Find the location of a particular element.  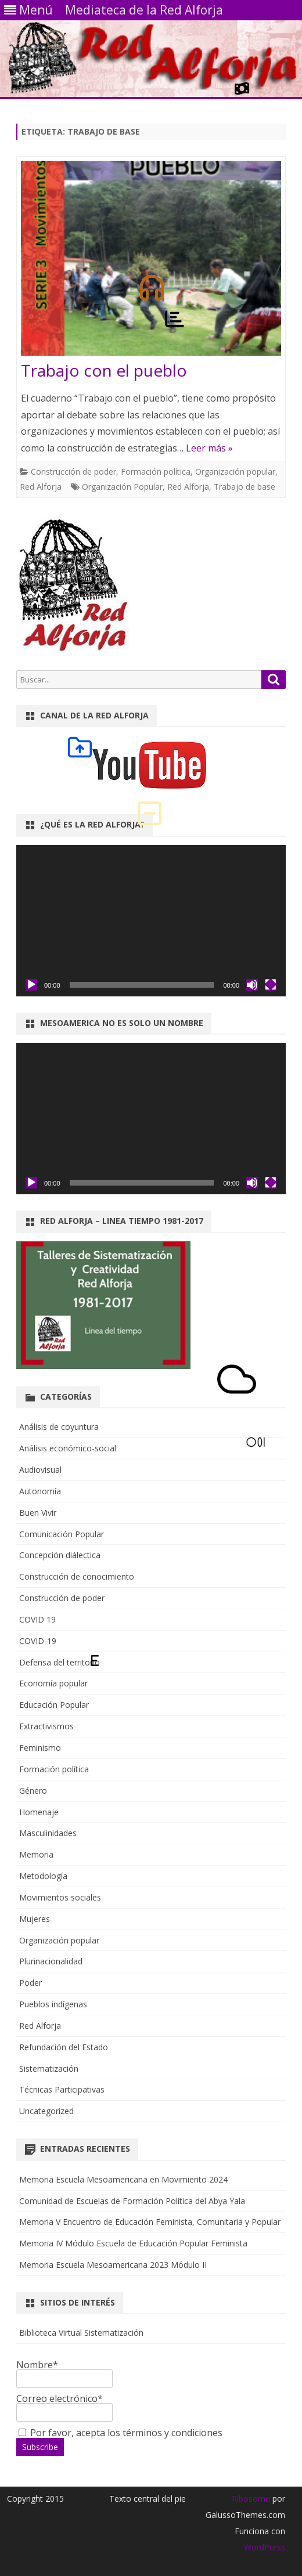

view analytics or statistics is located at coordinates (174, 319).